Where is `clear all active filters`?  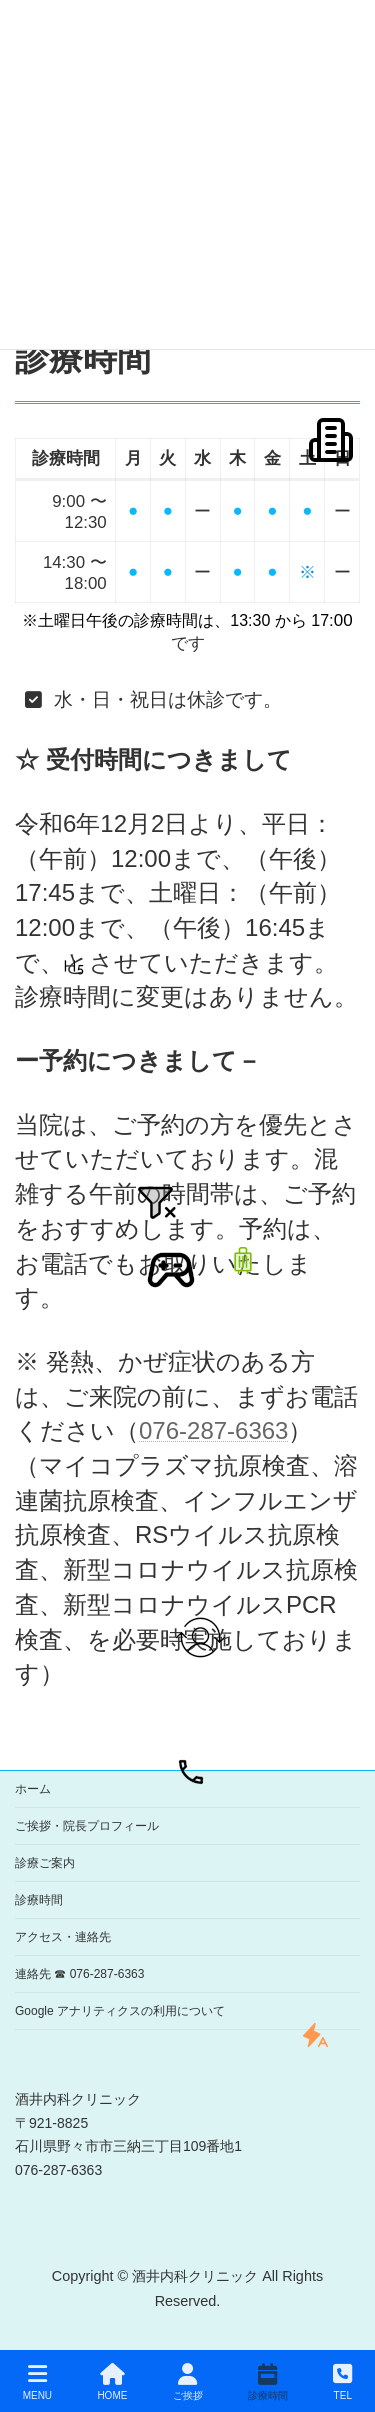 clear all active filters is located at coordinates (155, 1201).